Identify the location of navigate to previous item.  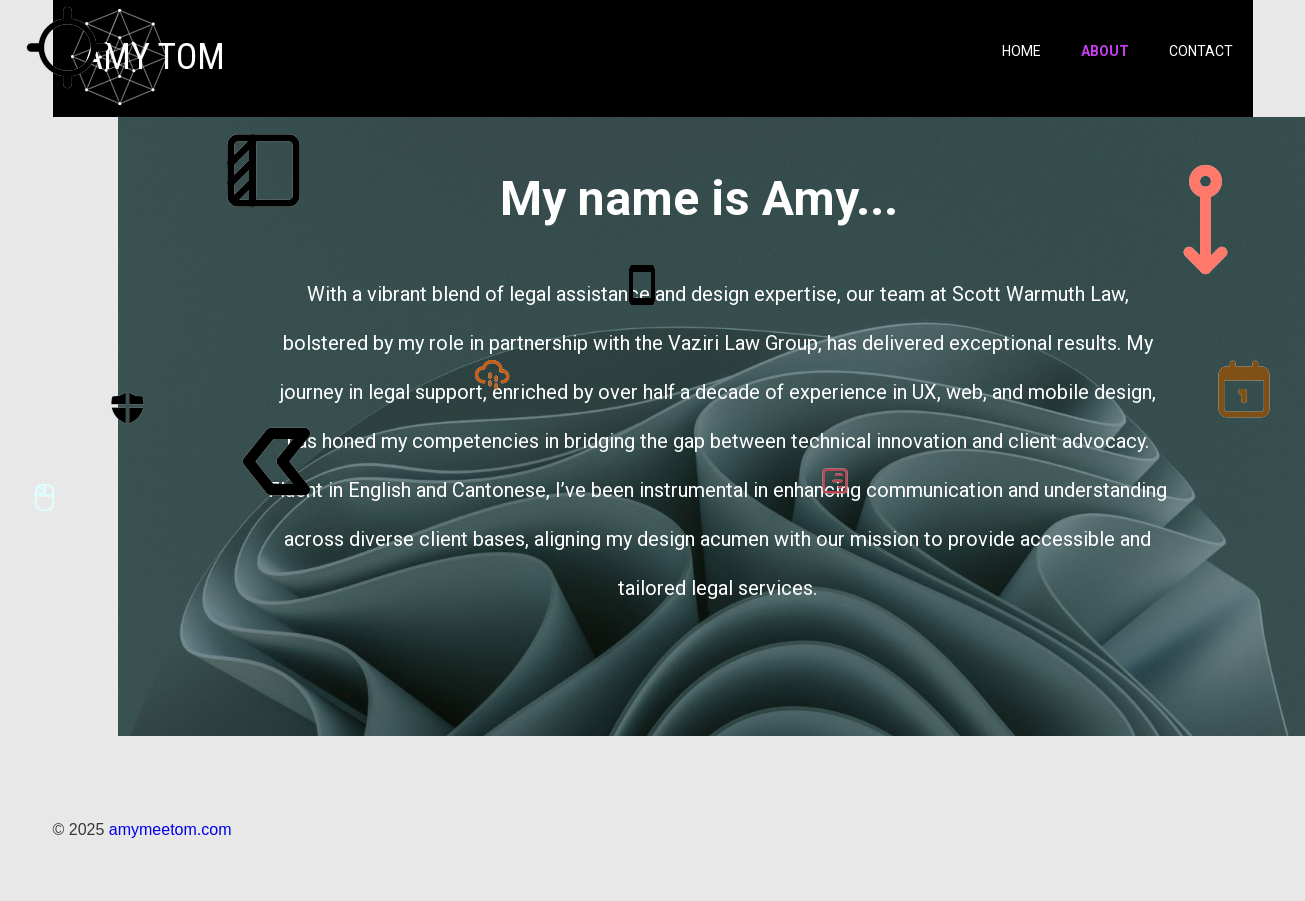
(276, 461).